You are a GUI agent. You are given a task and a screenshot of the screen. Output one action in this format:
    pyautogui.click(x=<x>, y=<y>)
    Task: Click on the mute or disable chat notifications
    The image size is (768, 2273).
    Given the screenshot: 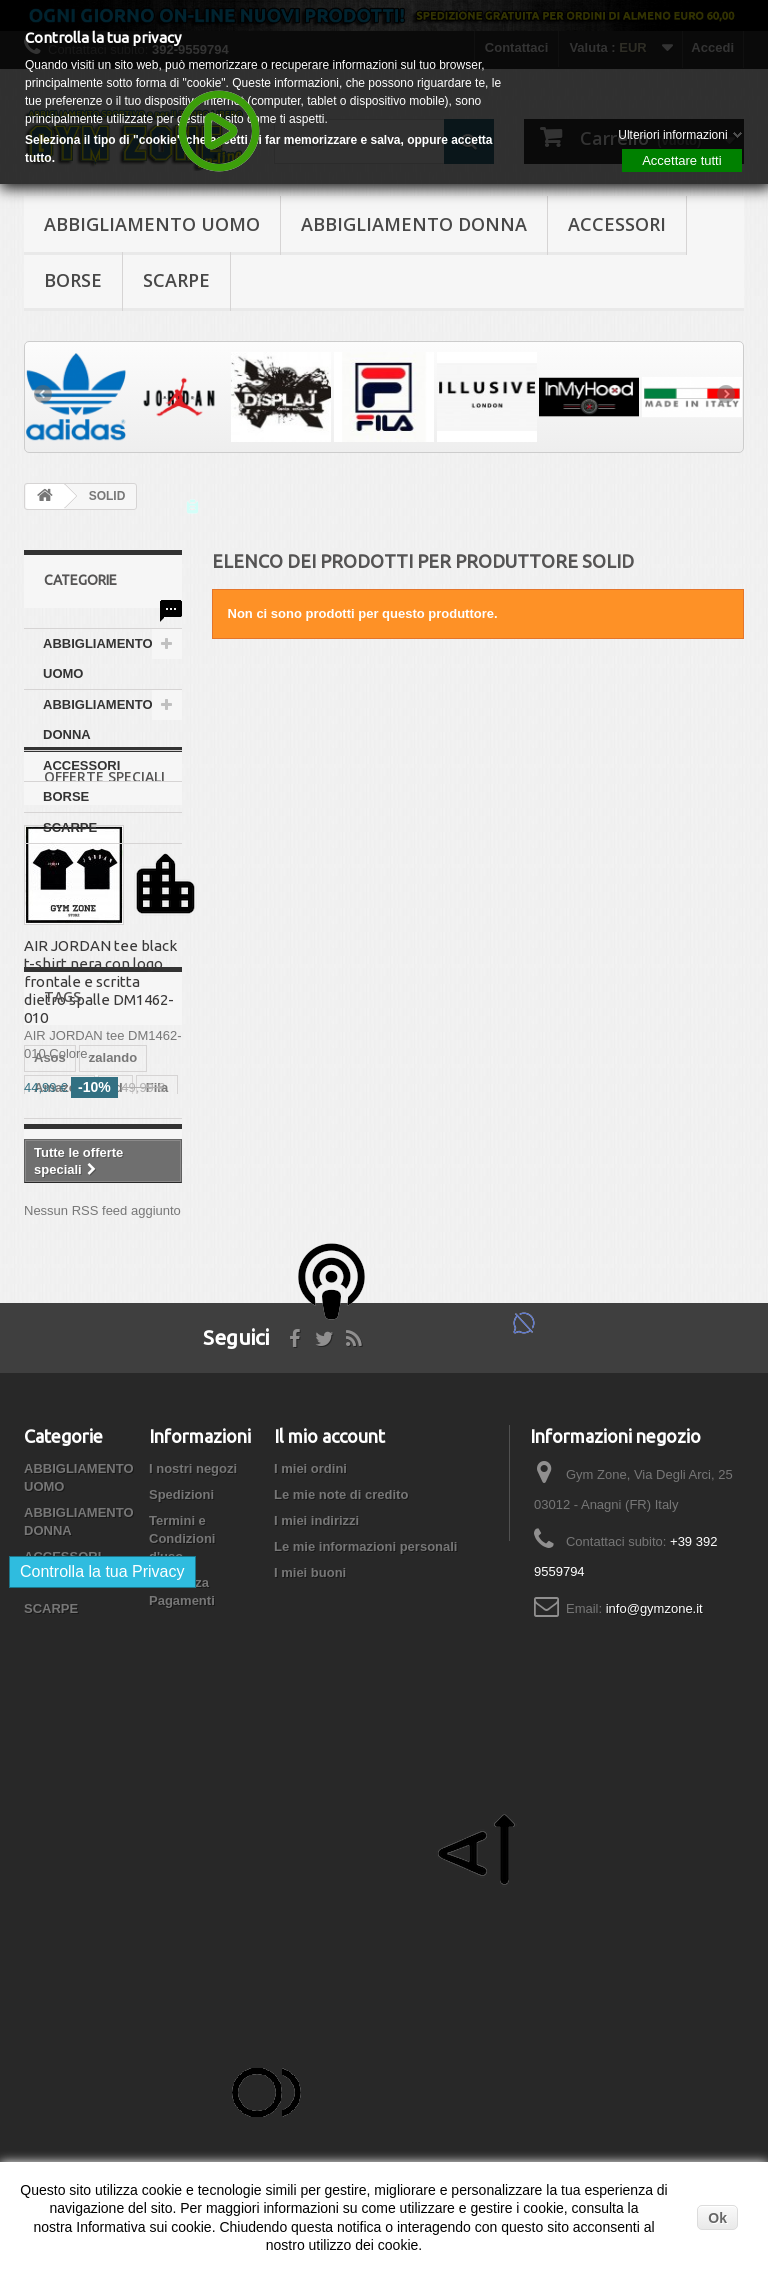 What is the action you would take?
    pyautogui.click(x=524, y=1323)
    